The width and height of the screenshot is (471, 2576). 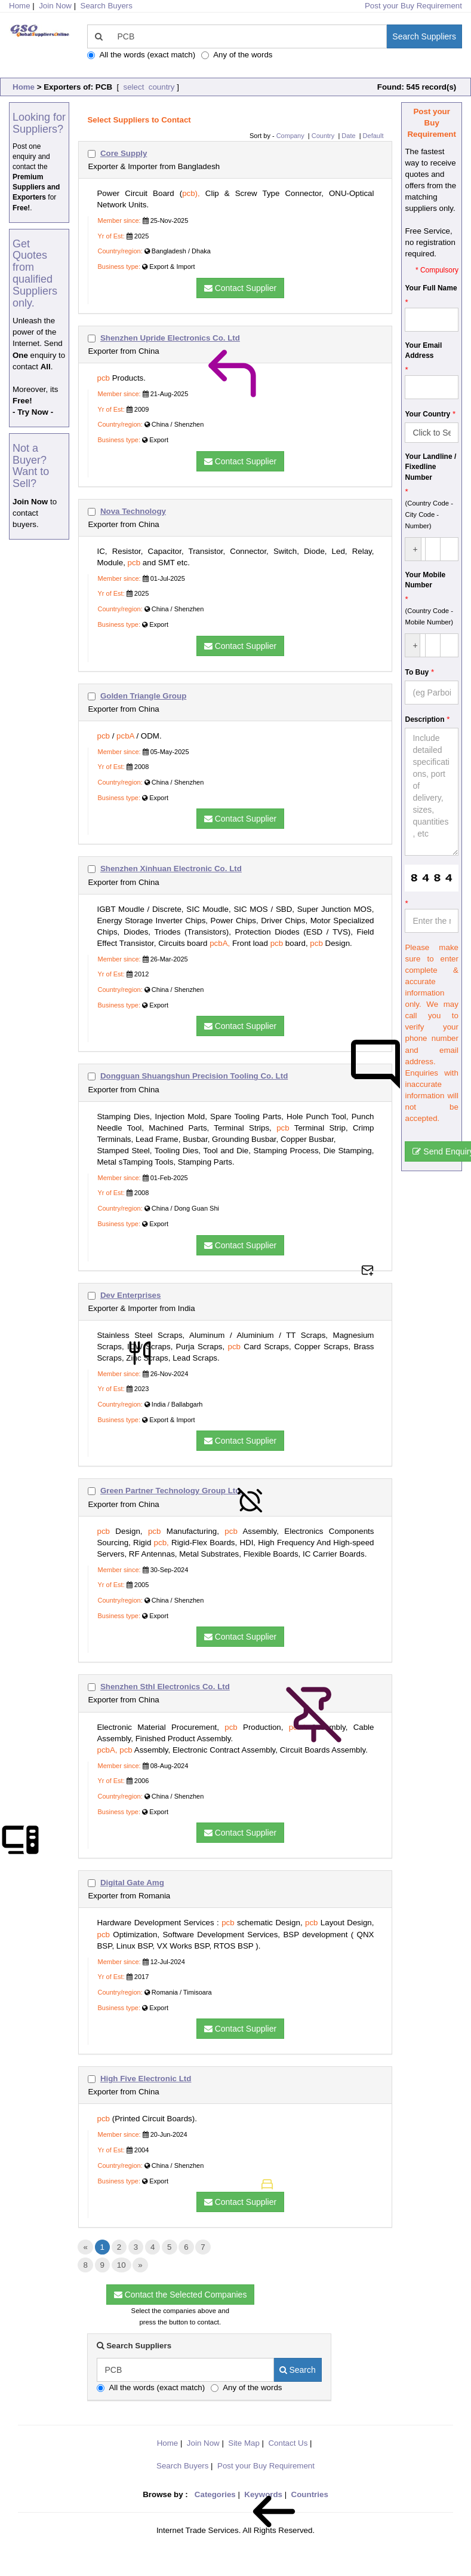 I want to click on unpin an item from its current location, so click(x=313, y=1714).